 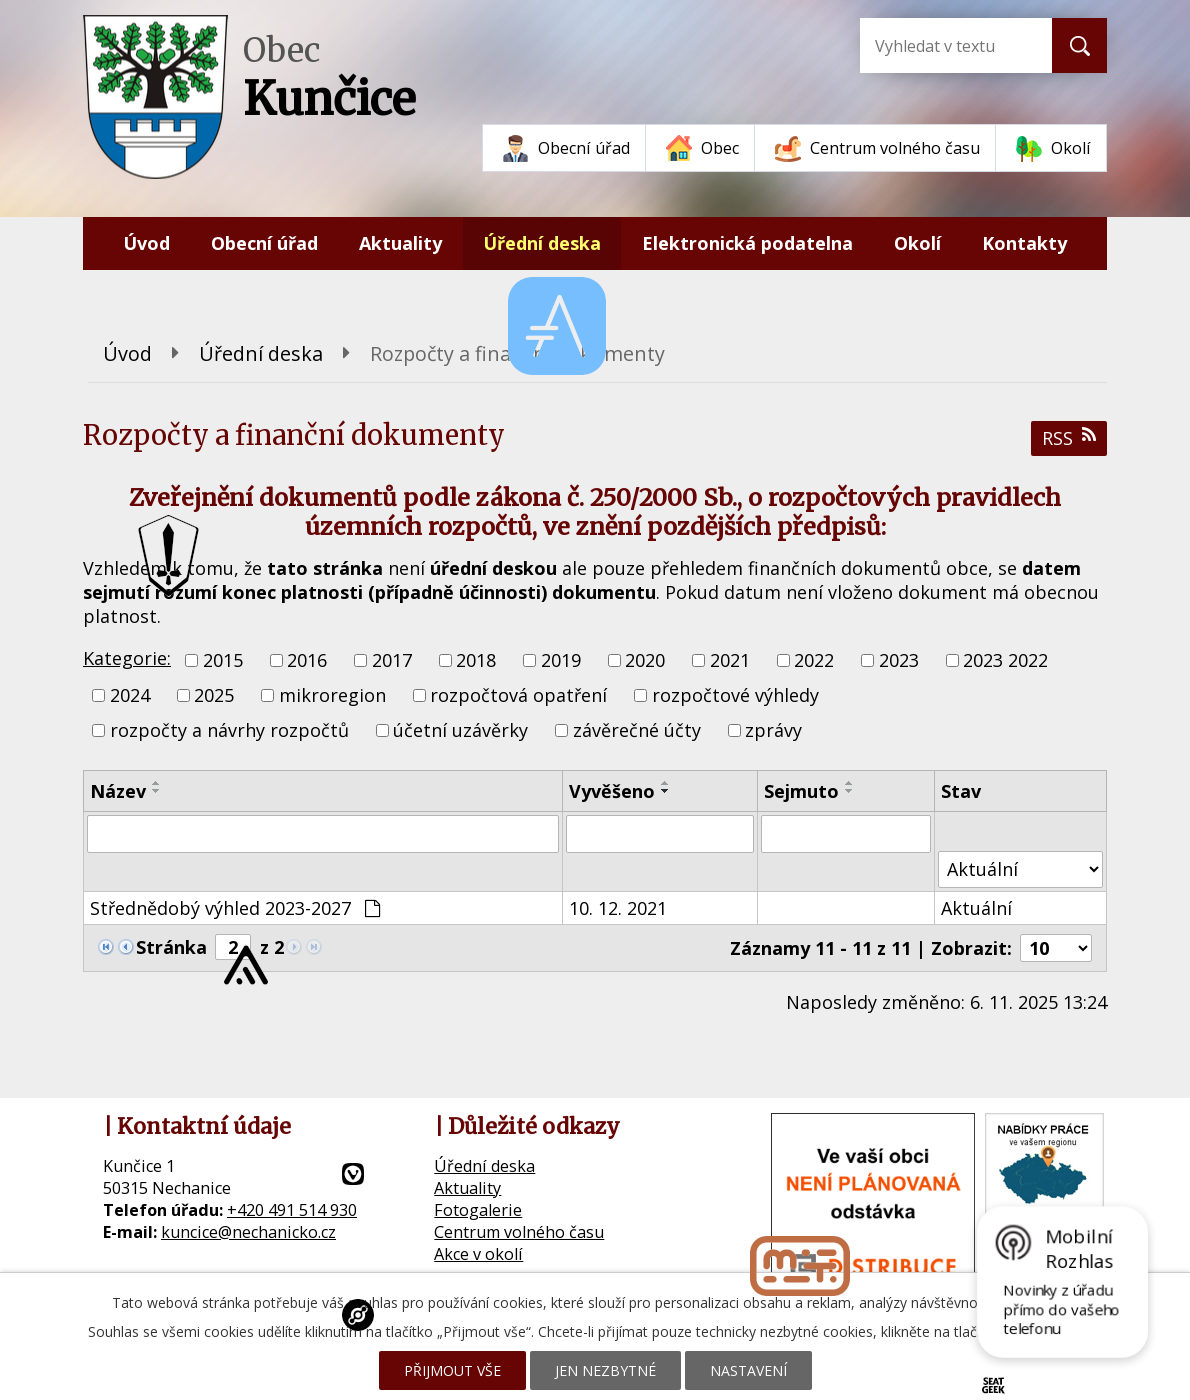 I want to click on open aegis authenticator app, so click(x=246, y=965).